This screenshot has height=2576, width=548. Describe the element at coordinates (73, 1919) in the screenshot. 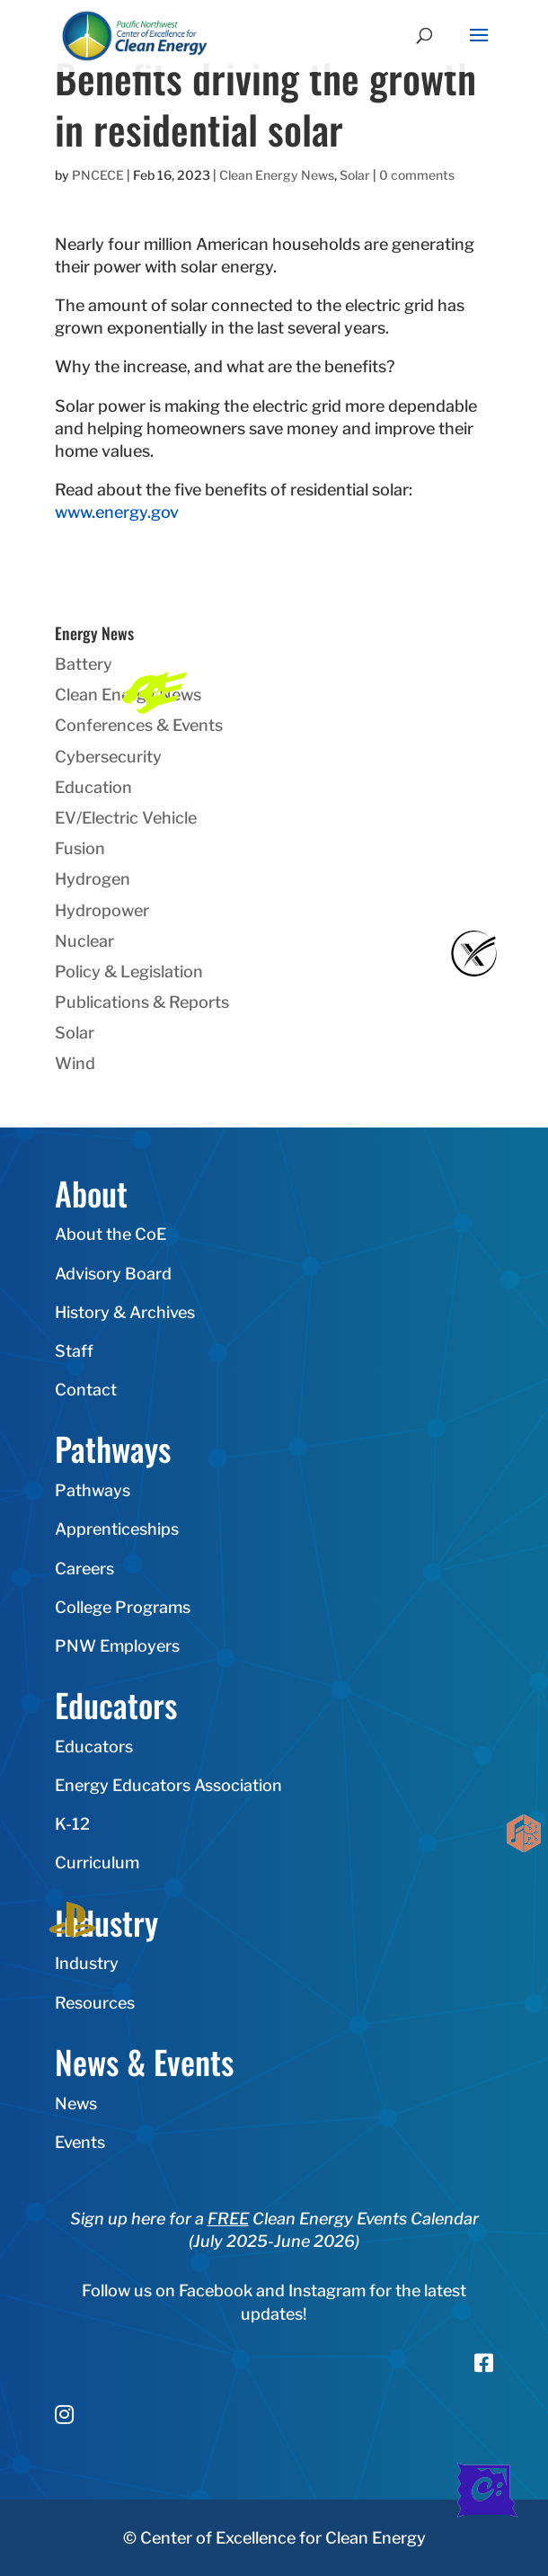

I see `open PlayStation app or services` at that location.